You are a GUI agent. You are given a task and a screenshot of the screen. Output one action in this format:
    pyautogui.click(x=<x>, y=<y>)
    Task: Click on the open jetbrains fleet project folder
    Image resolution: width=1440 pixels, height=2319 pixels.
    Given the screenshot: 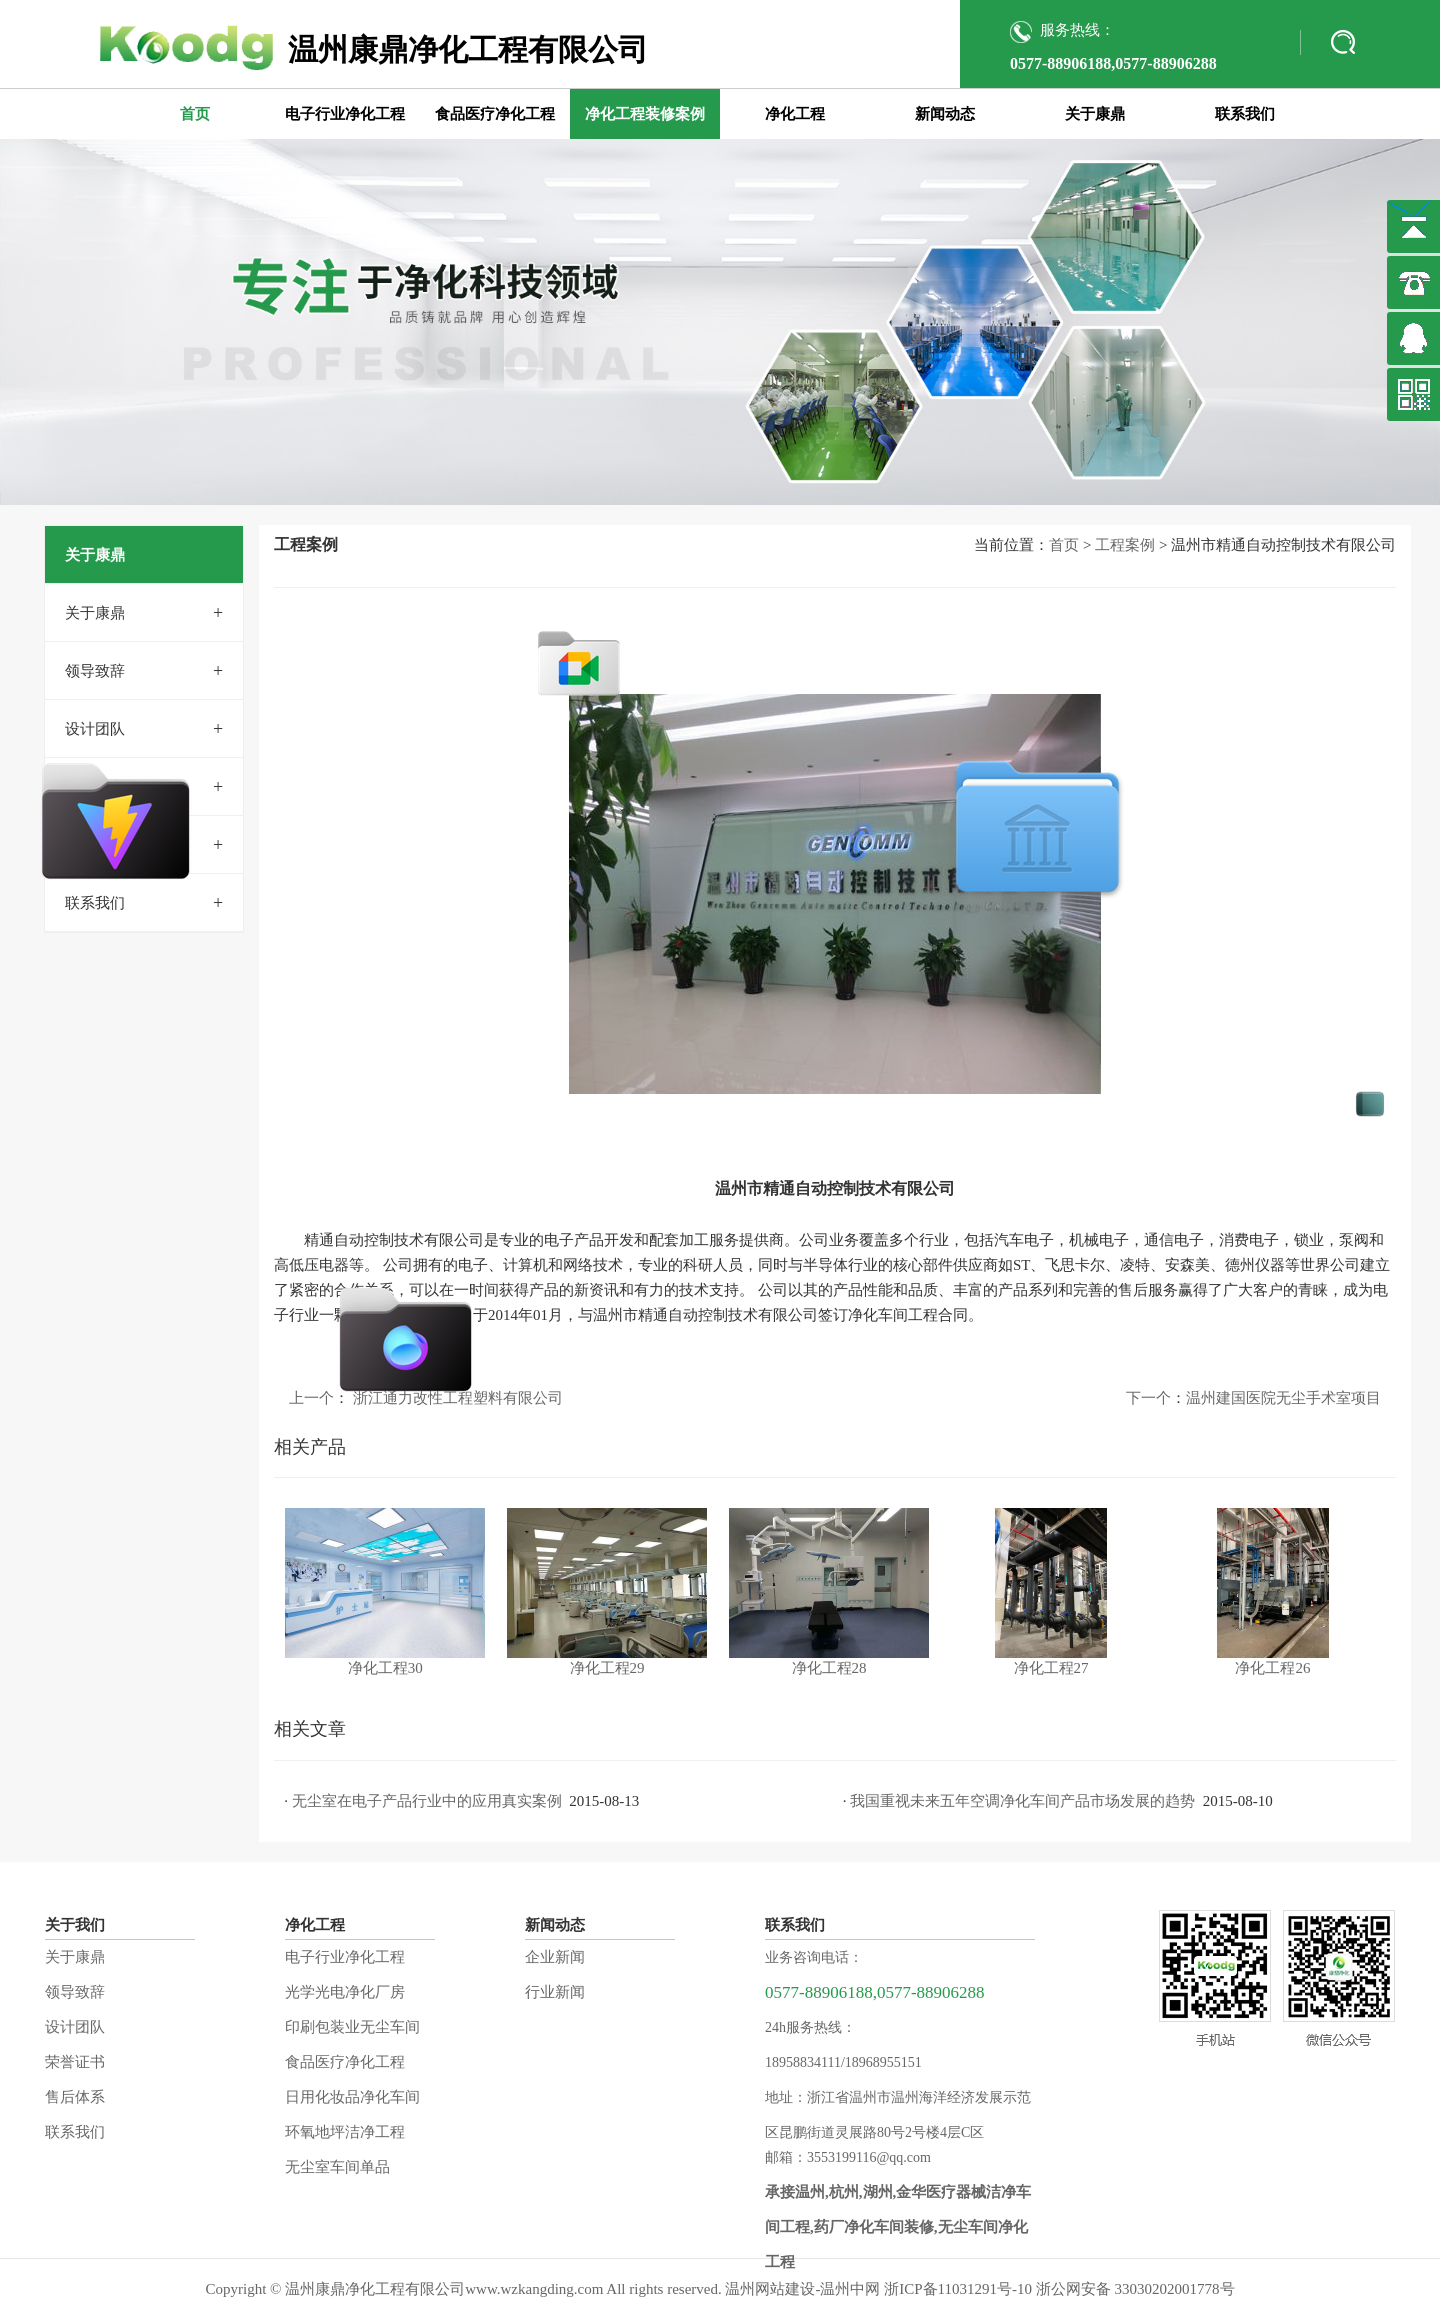 What is the action you would take?
    pyautogui.click(x=405, y=1343)
    